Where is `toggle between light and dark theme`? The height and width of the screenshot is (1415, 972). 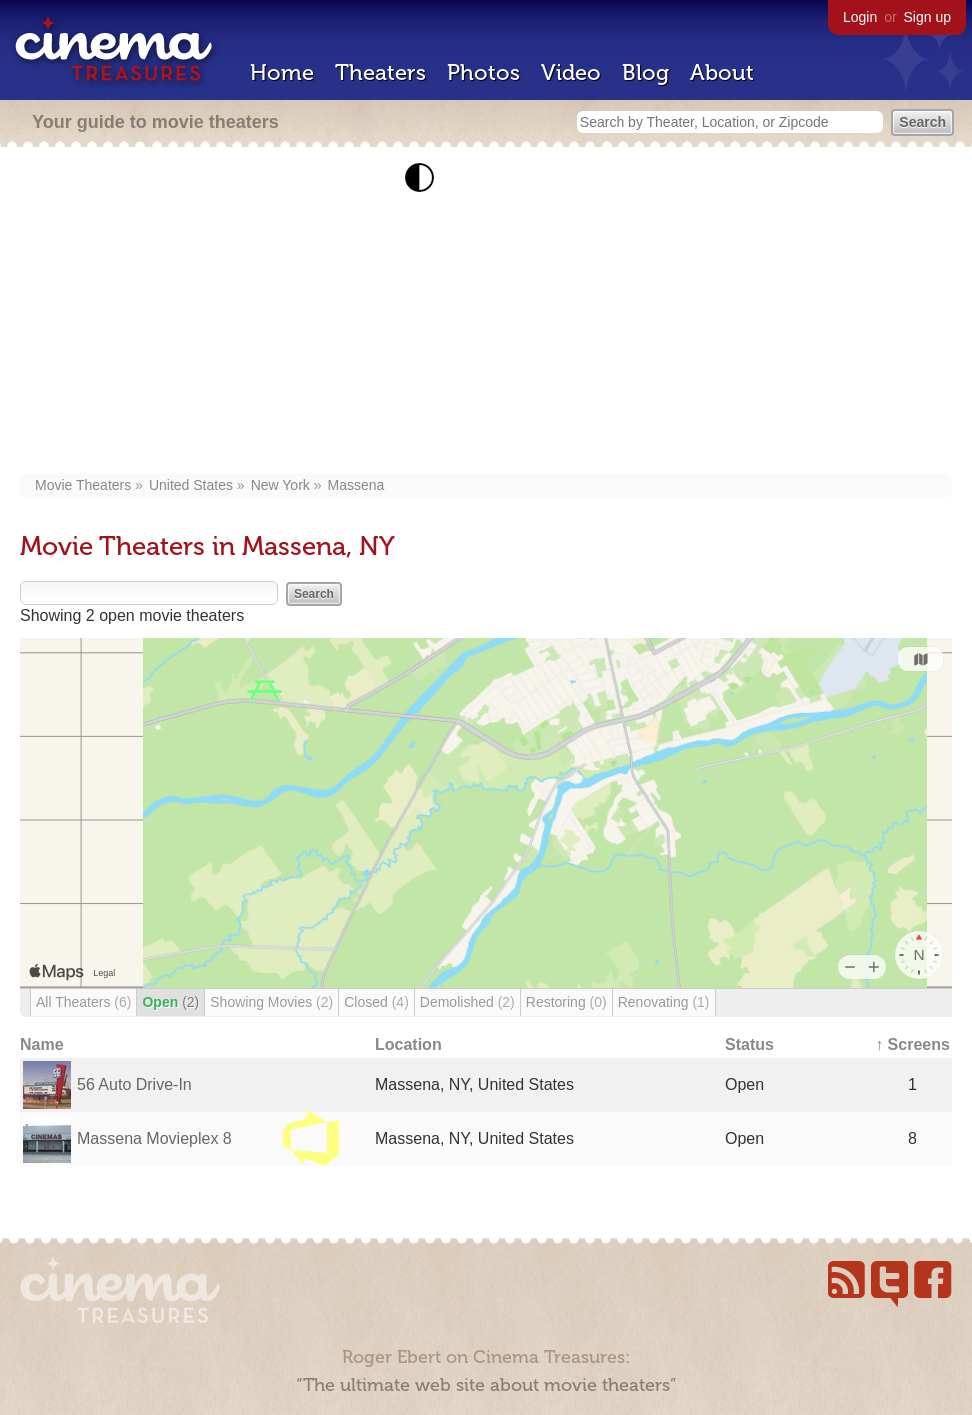
toggle between light and dark theme is located at coordinates (419, 177).